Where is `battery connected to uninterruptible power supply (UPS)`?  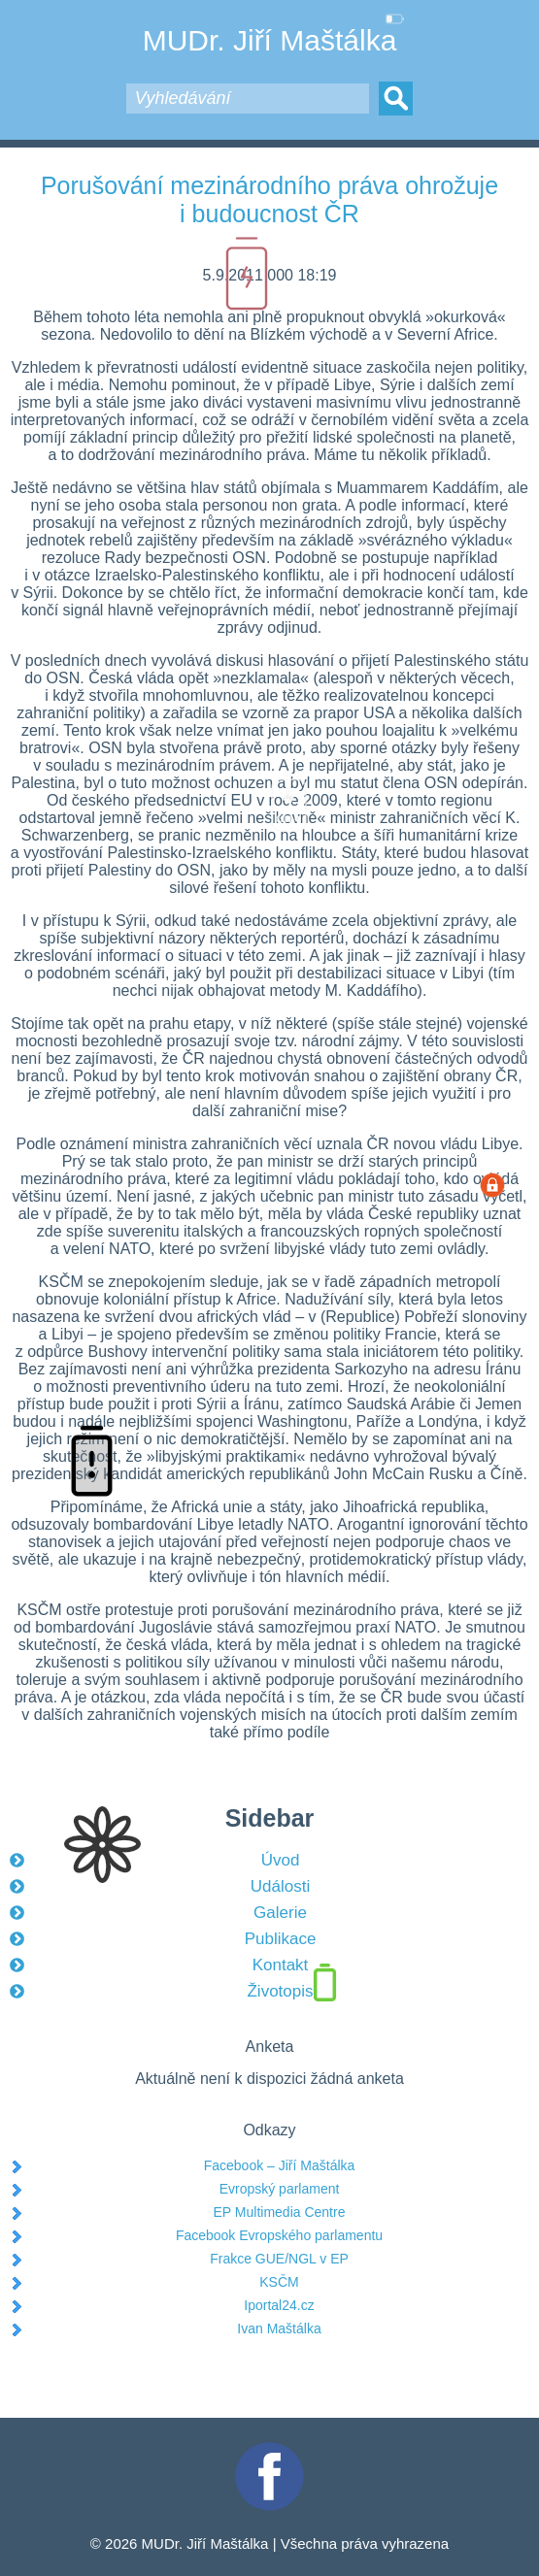 battery connected to uninterruptible power supply (UPS) is located at coordinates (288, 802).